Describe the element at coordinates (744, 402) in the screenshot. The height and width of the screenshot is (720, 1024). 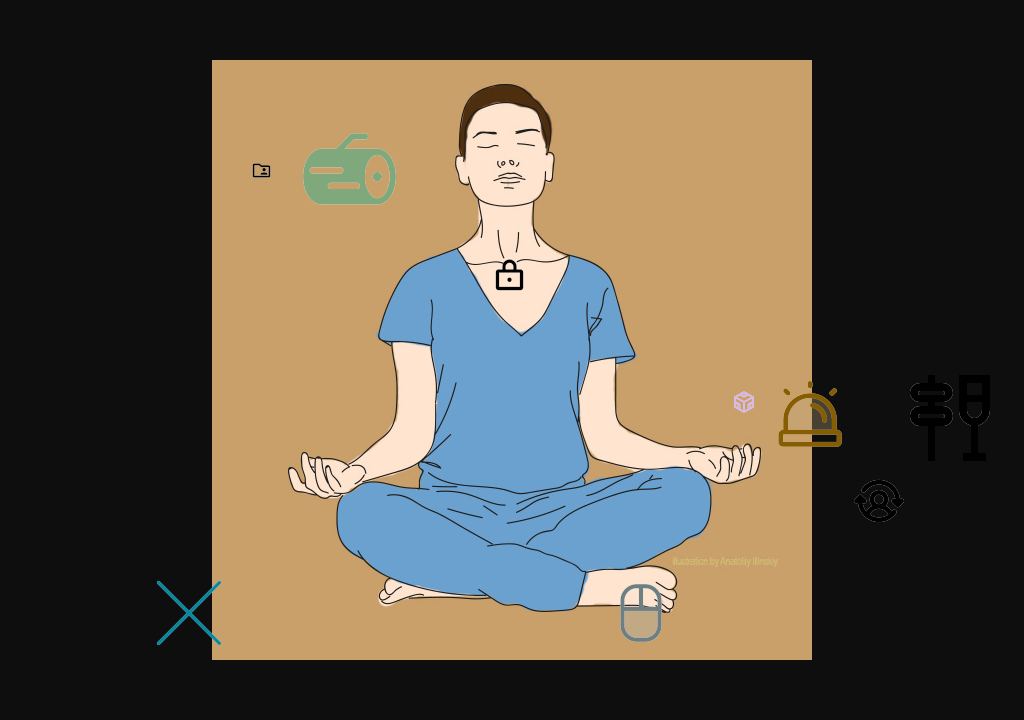
I see `open codesandbox development environment` at that location.